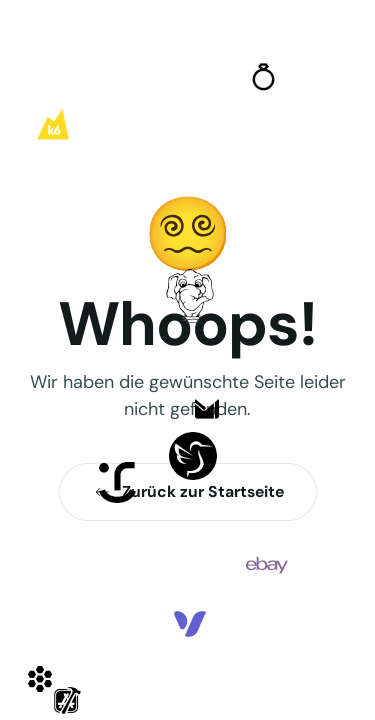 This screenshot has width=375, height=720. Describe the element at coordinates (193, 456) in the screenshot. I see `lubuntu linux distribution logo` at that location.